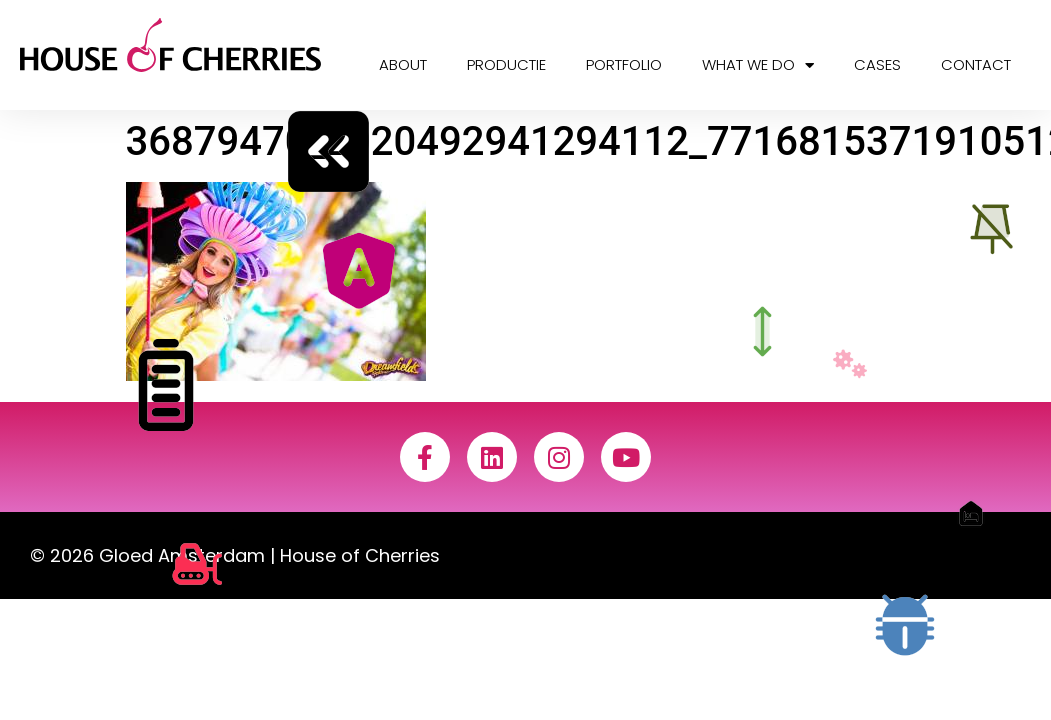 The width and height of the screenshot is (1051, 720). Describe the element at coordinates (992, 226) in the screenshot. I see `unpin this item` at that location.